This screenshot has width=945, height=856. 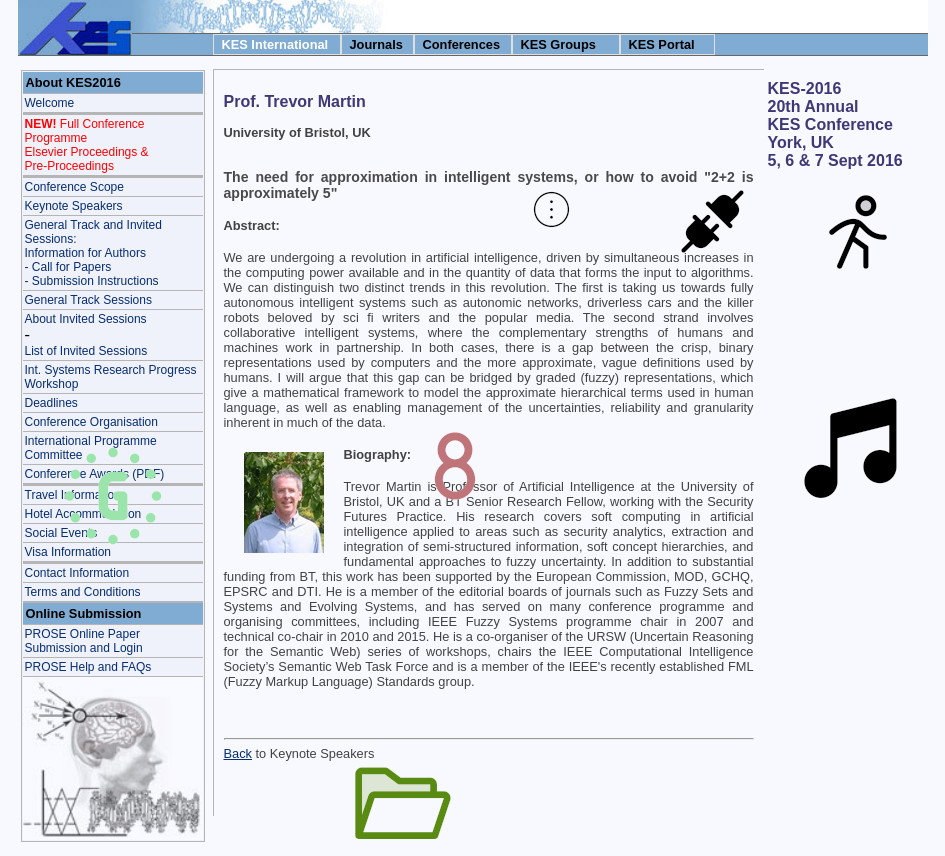 What do you see at coordinates (399, 801) in the screenshot?
I see `access folder contents` at bounding box center [399, 801].